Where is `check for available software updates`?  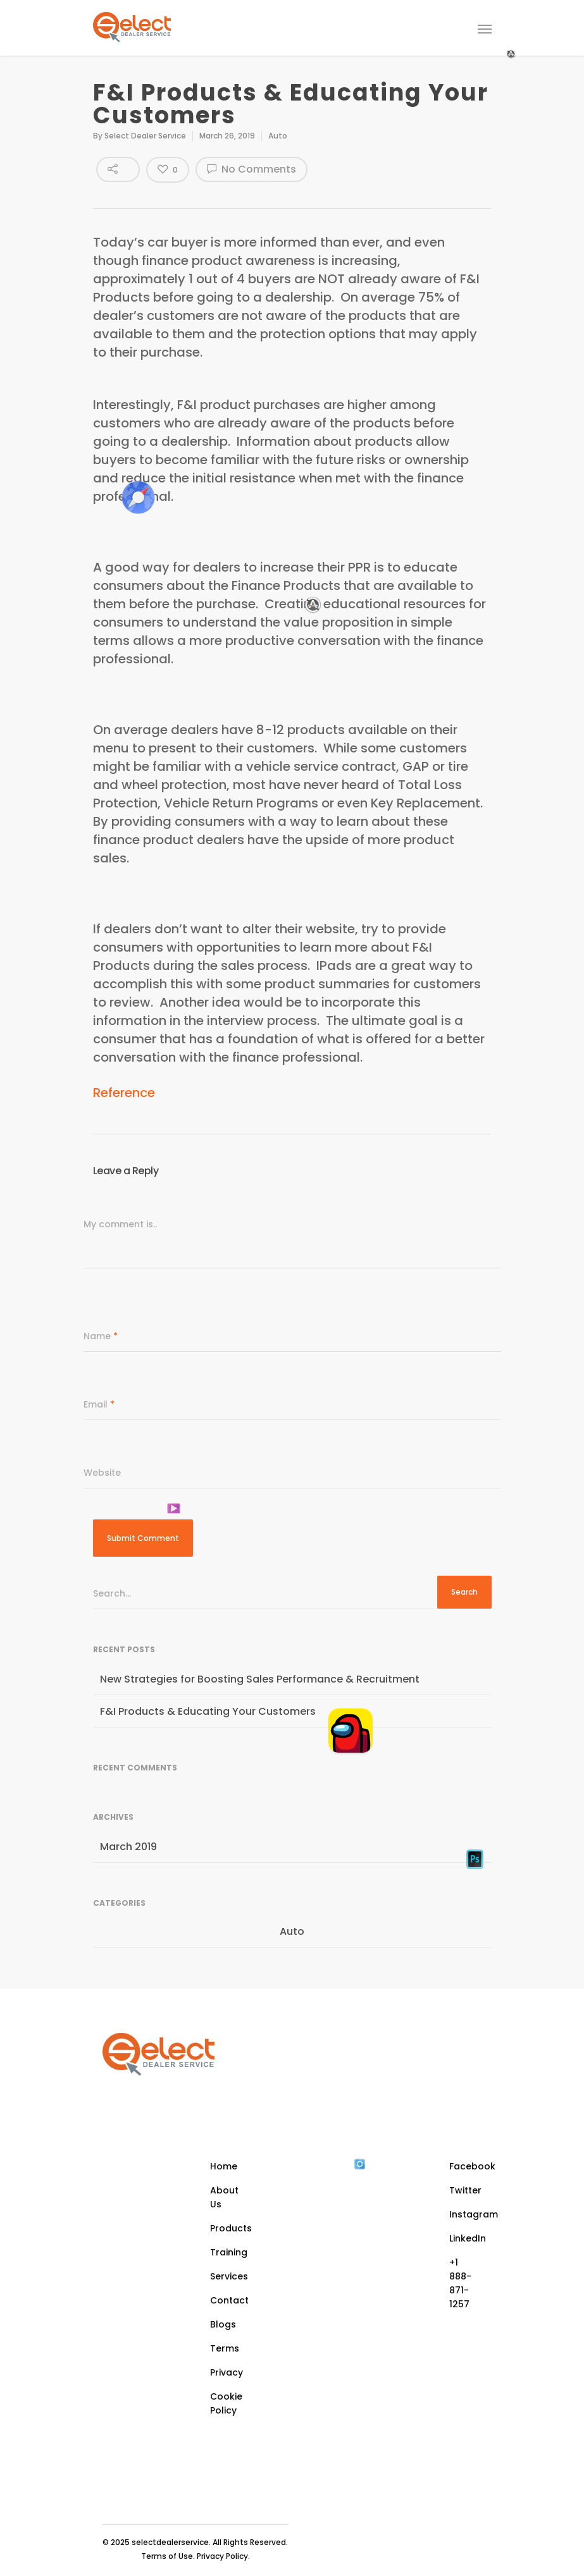 check for available software updates is located at coordinates (313, 604).